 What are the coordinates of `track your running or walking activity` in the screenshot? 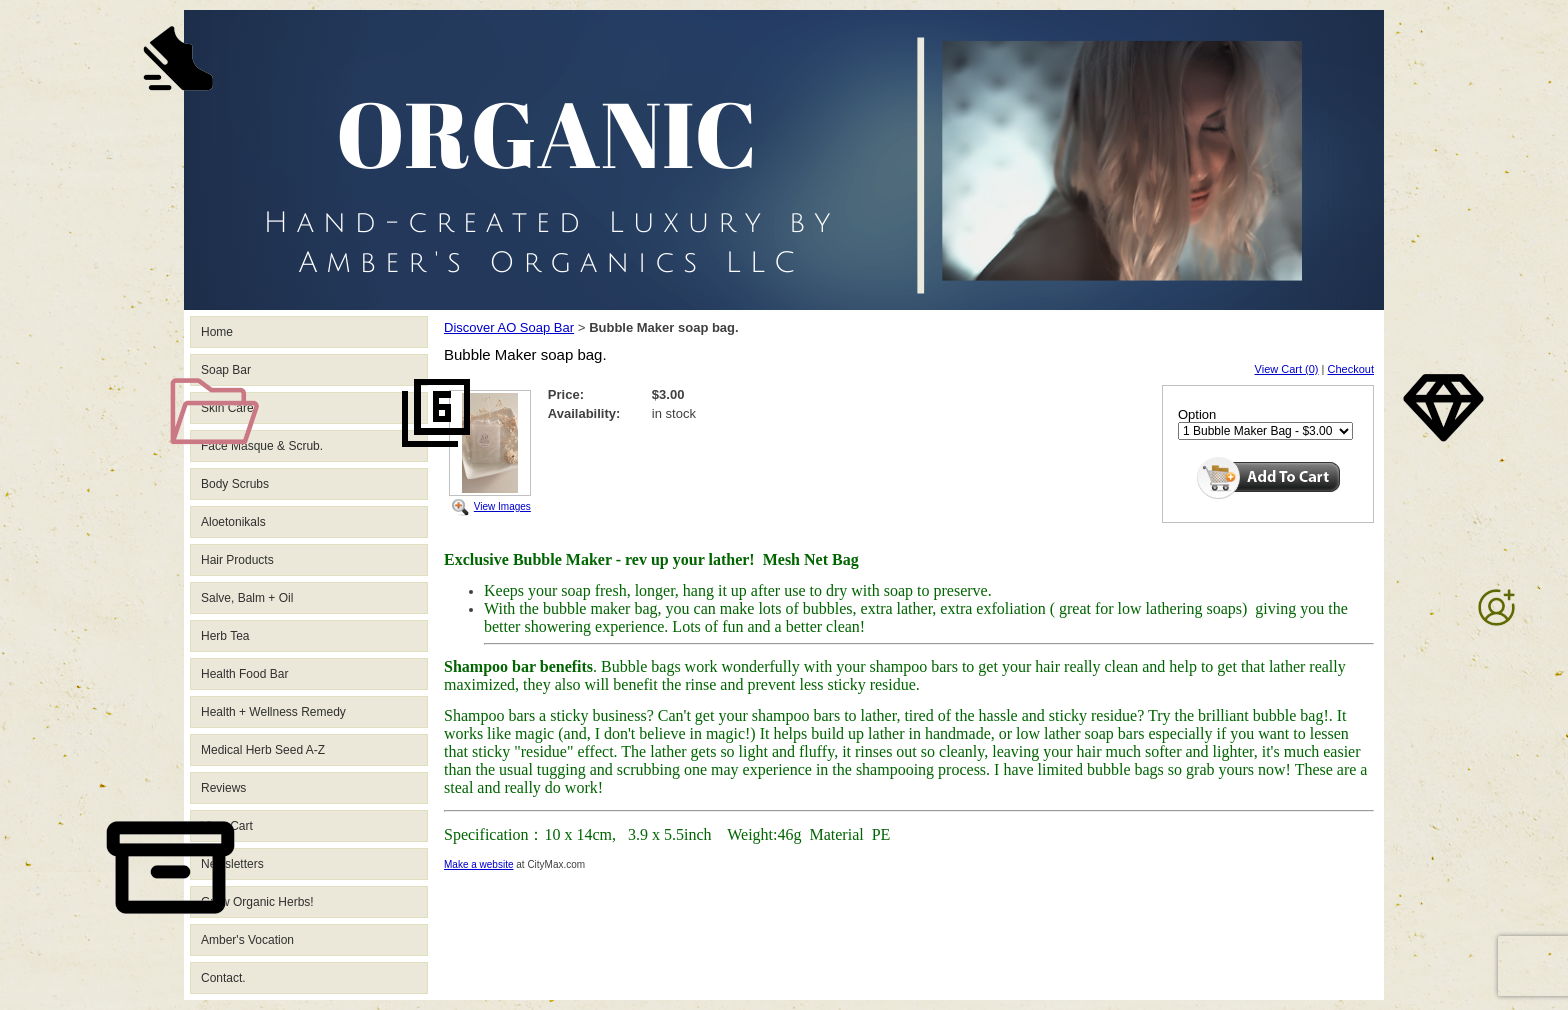 It's located at (177, 62).